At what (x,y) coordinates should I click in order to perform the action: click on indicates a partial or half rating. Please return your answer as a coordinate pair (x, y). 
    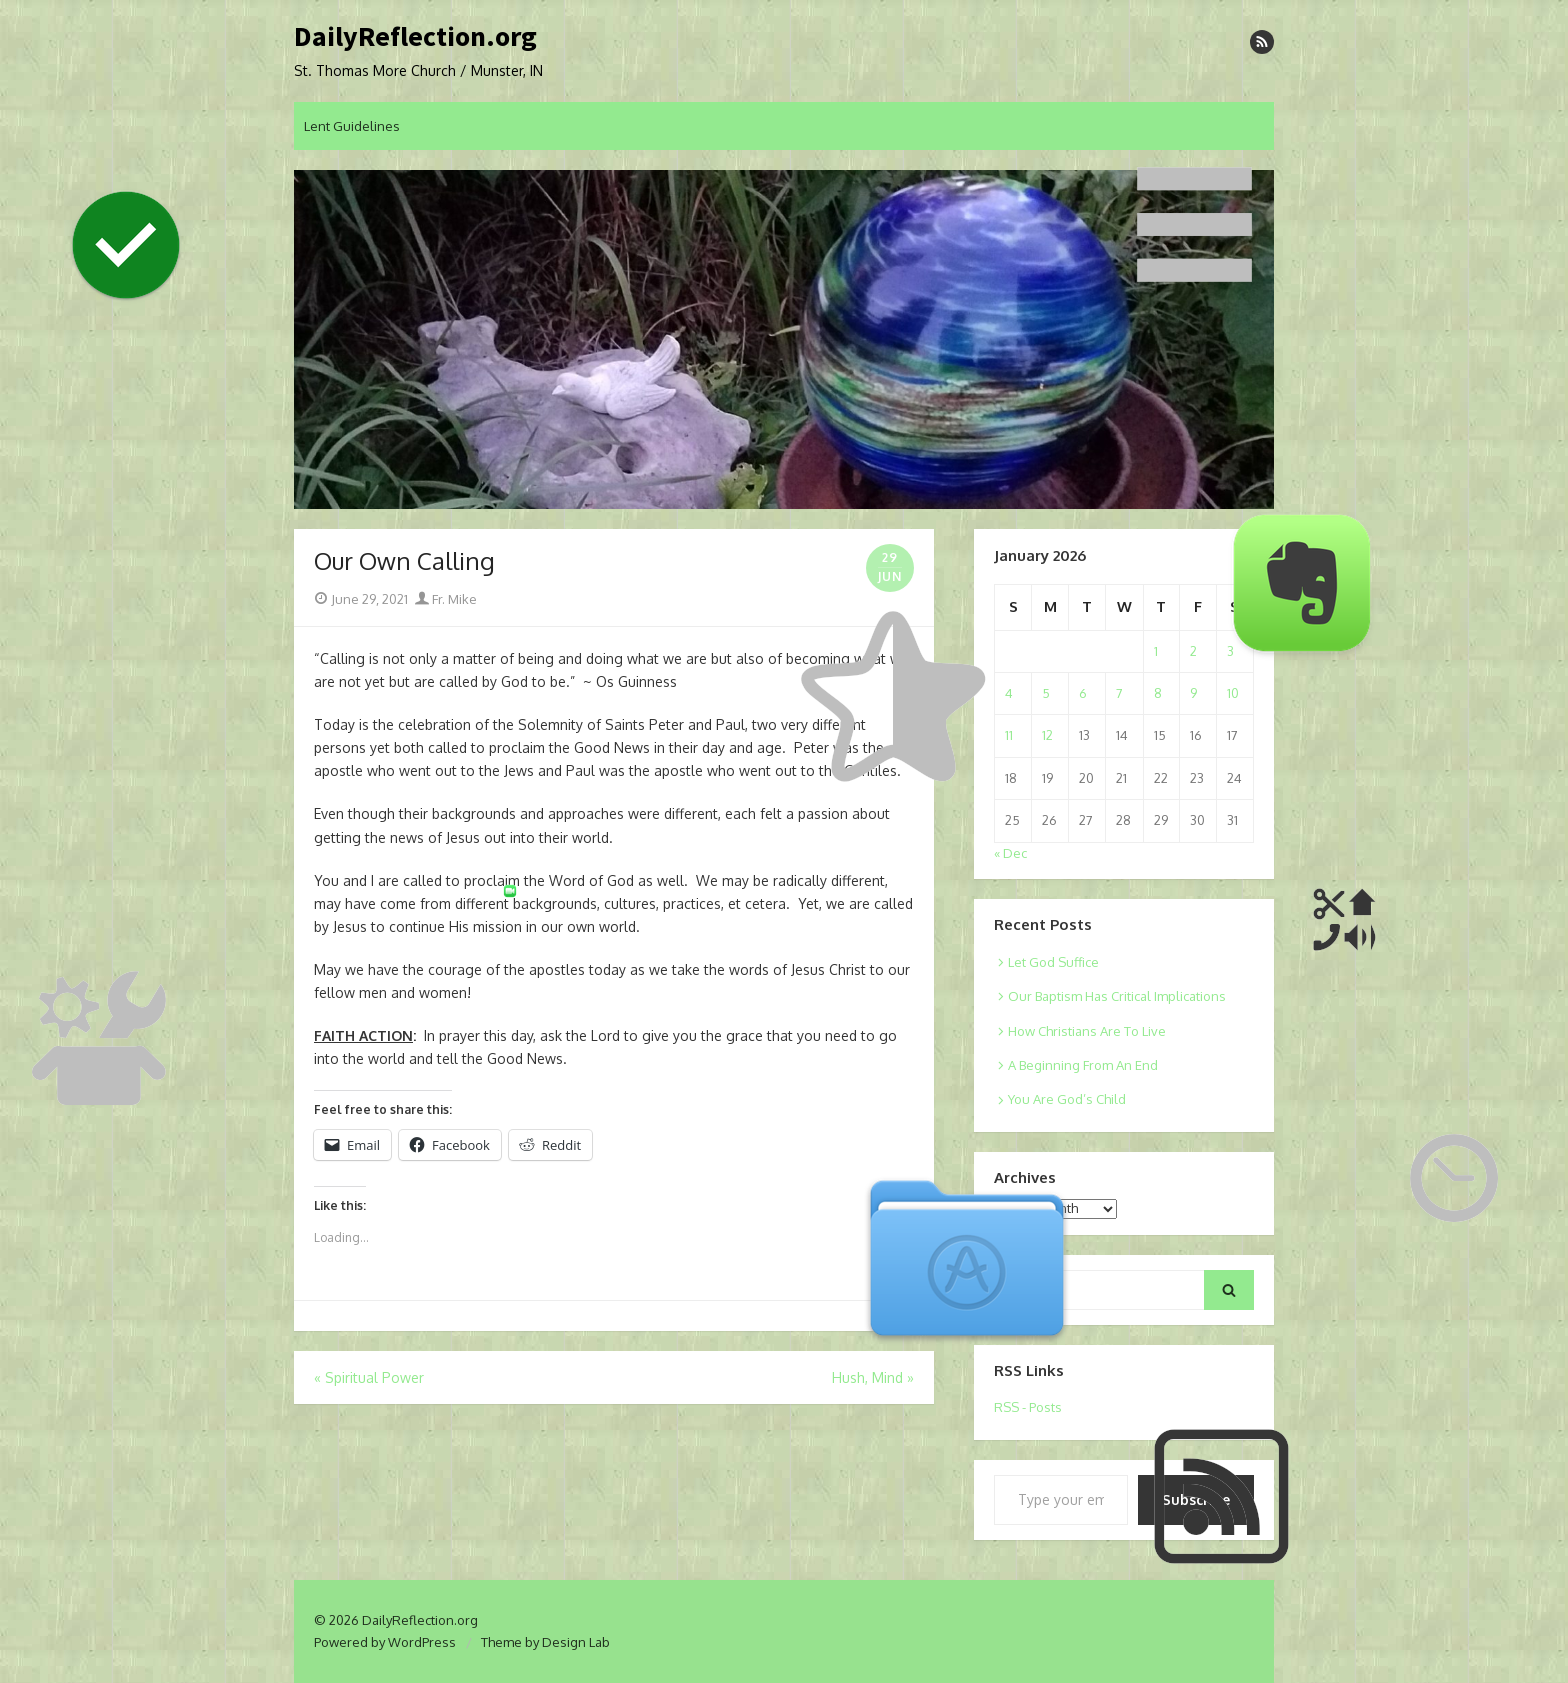
    Looking at the image, I should click on (893, 703).